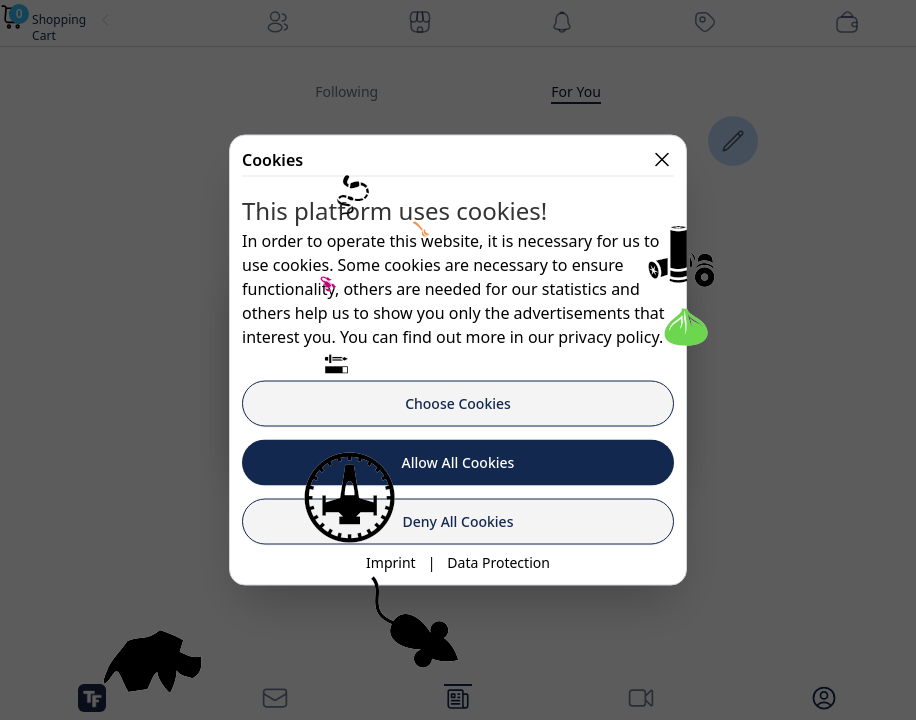 This screenshot has width=916, height=720. Describe the element at coordinates (421, 229) in the screenshot. I see `ice cream scoop tool or utensil icon` at that location.